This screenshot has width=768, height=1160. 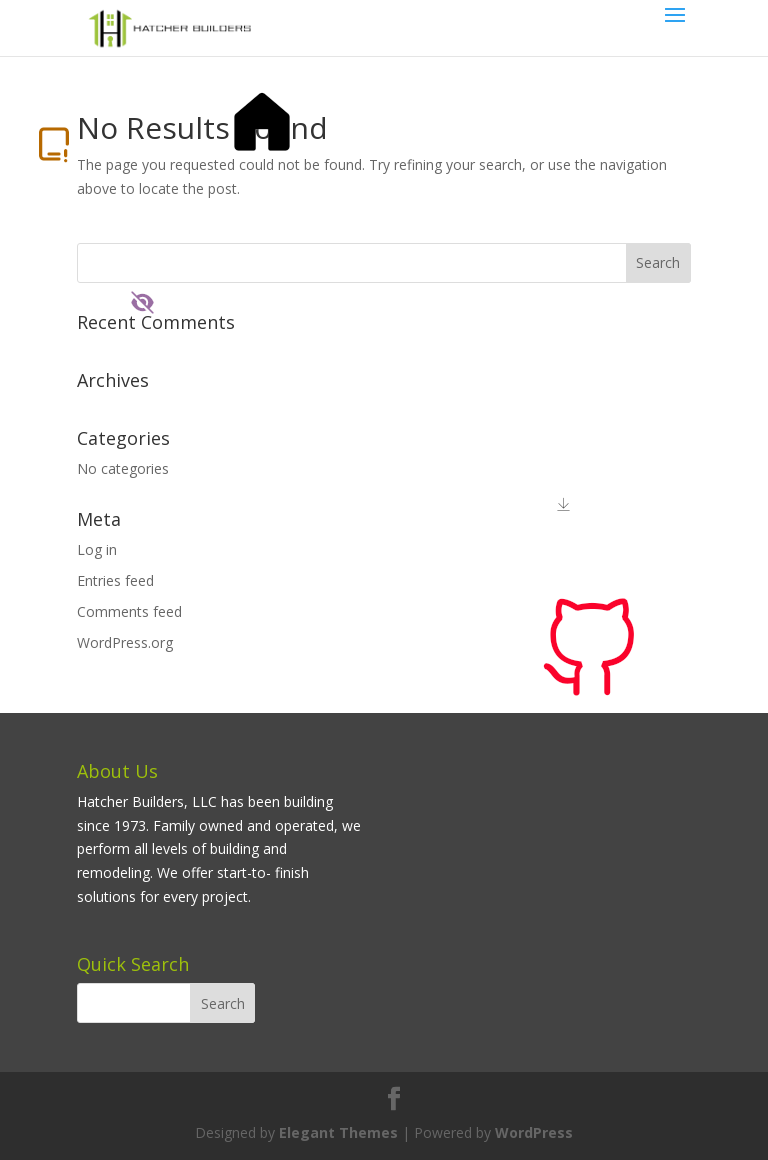 I want to click on navigate to home screen, so click(x=262, y=123).